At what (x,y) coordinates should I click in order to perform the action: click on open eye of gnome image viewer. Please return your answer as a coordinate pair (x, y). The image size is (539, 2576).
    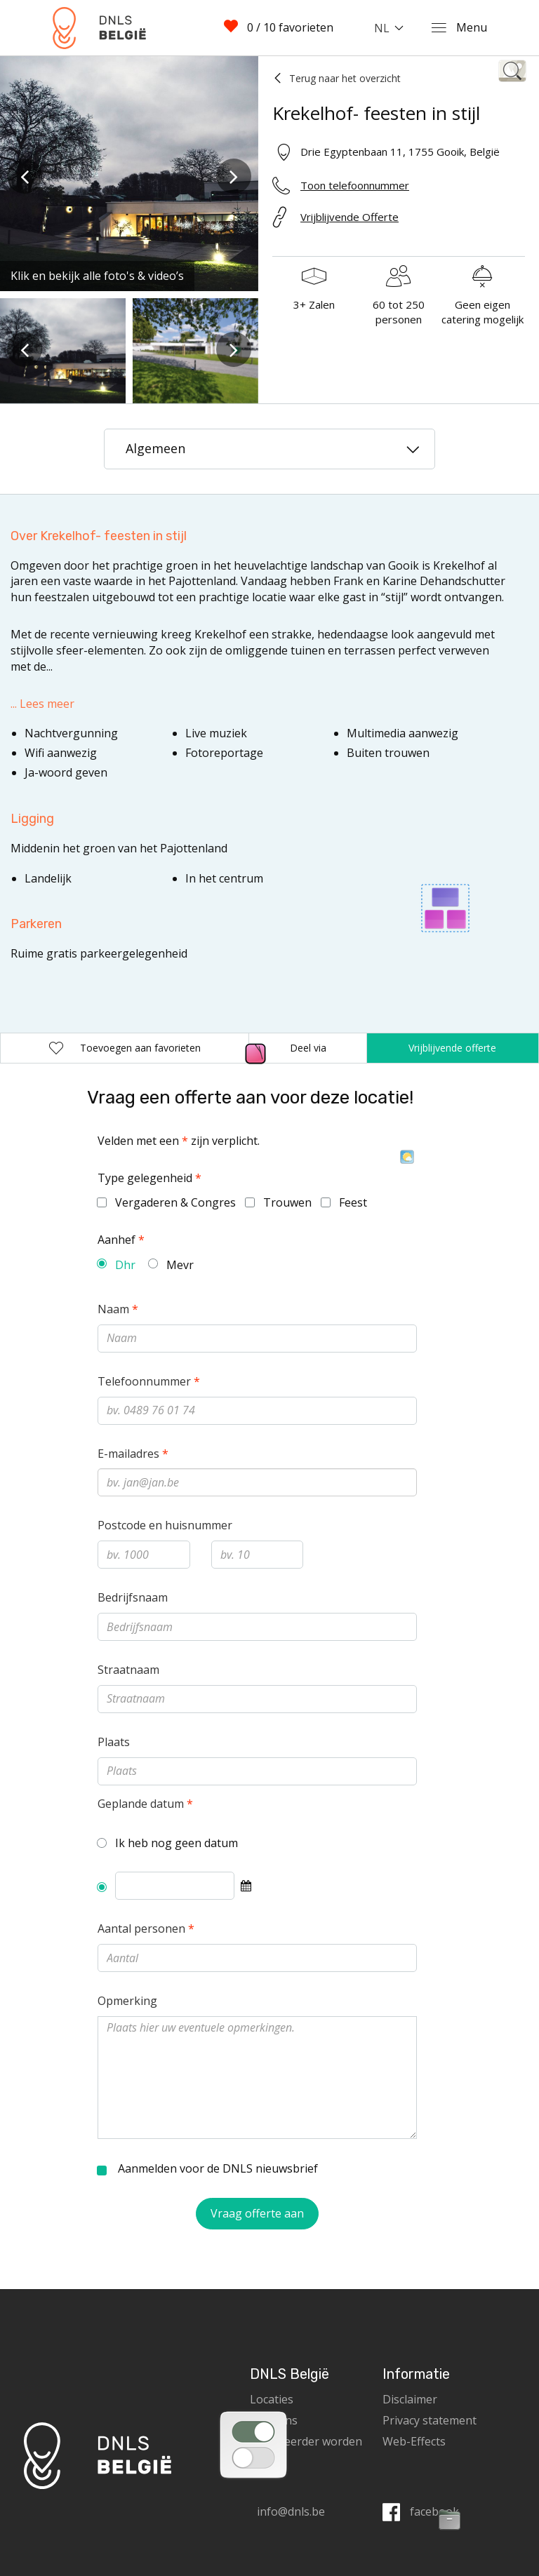
    Looking at the image, I should click on (512, 71).